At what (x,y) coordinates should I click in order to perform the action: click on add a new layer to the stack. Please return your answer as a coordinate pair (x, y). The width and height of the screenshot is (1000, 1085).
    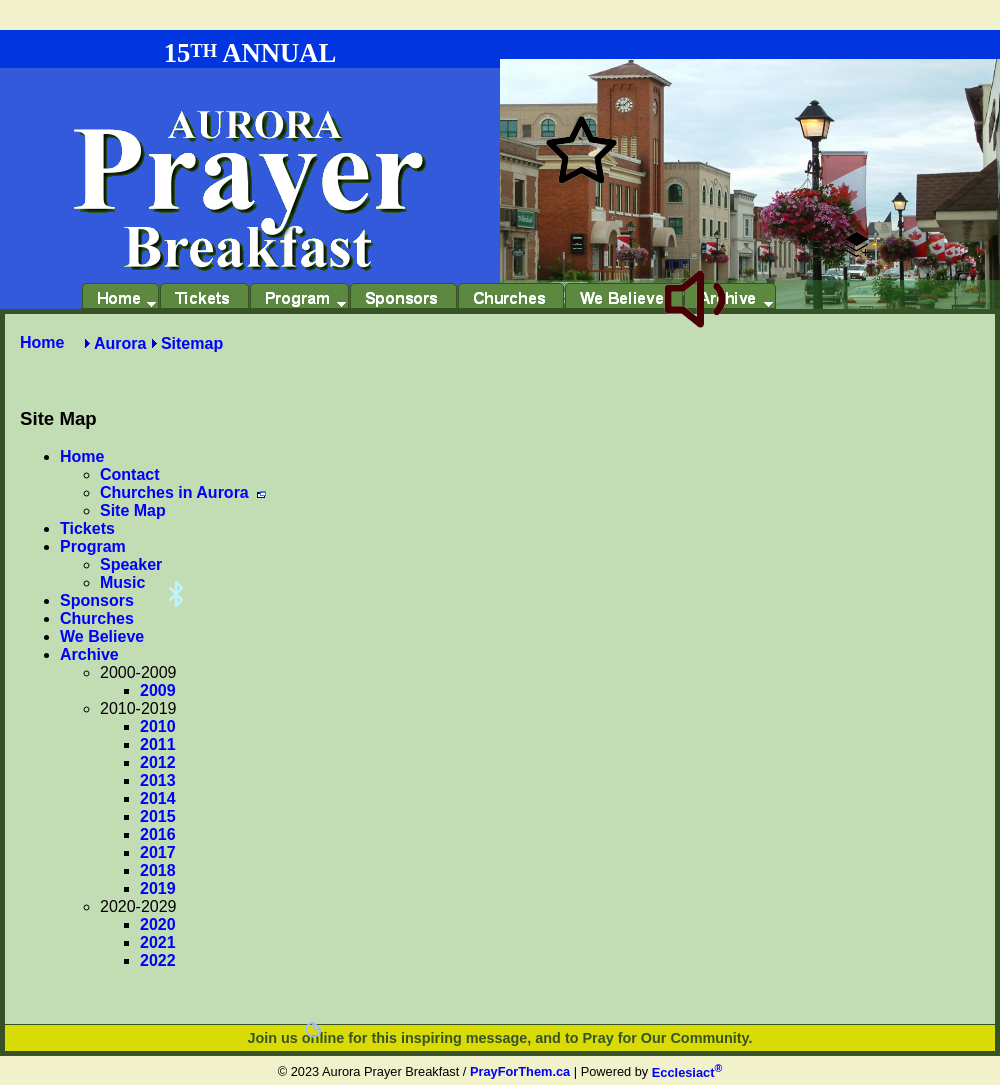
    Looking at the image, I should click on (856, 244).